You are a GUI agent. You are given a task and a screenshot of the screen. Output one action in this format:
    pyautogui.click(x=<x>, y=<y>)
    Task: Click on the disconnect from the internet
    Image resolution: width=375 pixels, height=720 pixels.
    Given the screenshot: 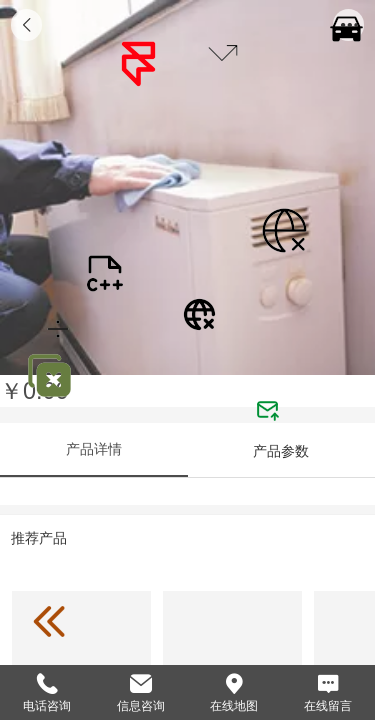 What is the action you would take?
    pyautogui.click(x=199, y=314)
    